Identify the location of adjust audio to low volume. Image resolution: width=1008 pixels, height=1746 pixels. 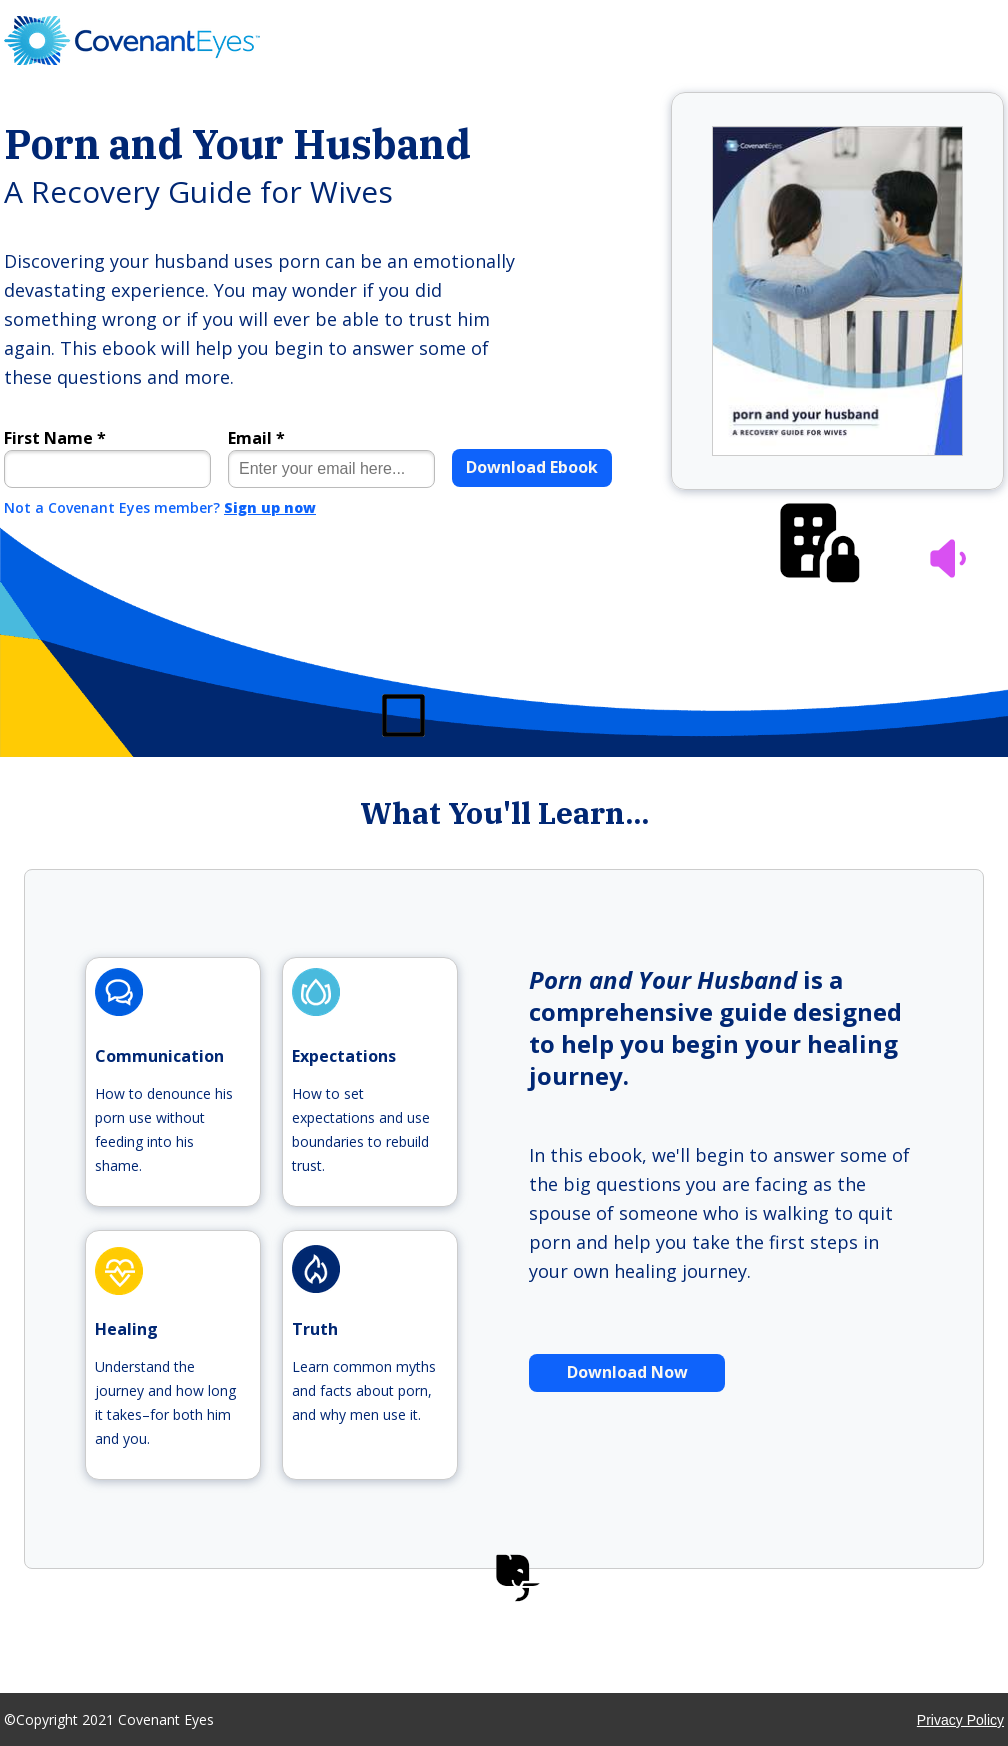
(949, 558).